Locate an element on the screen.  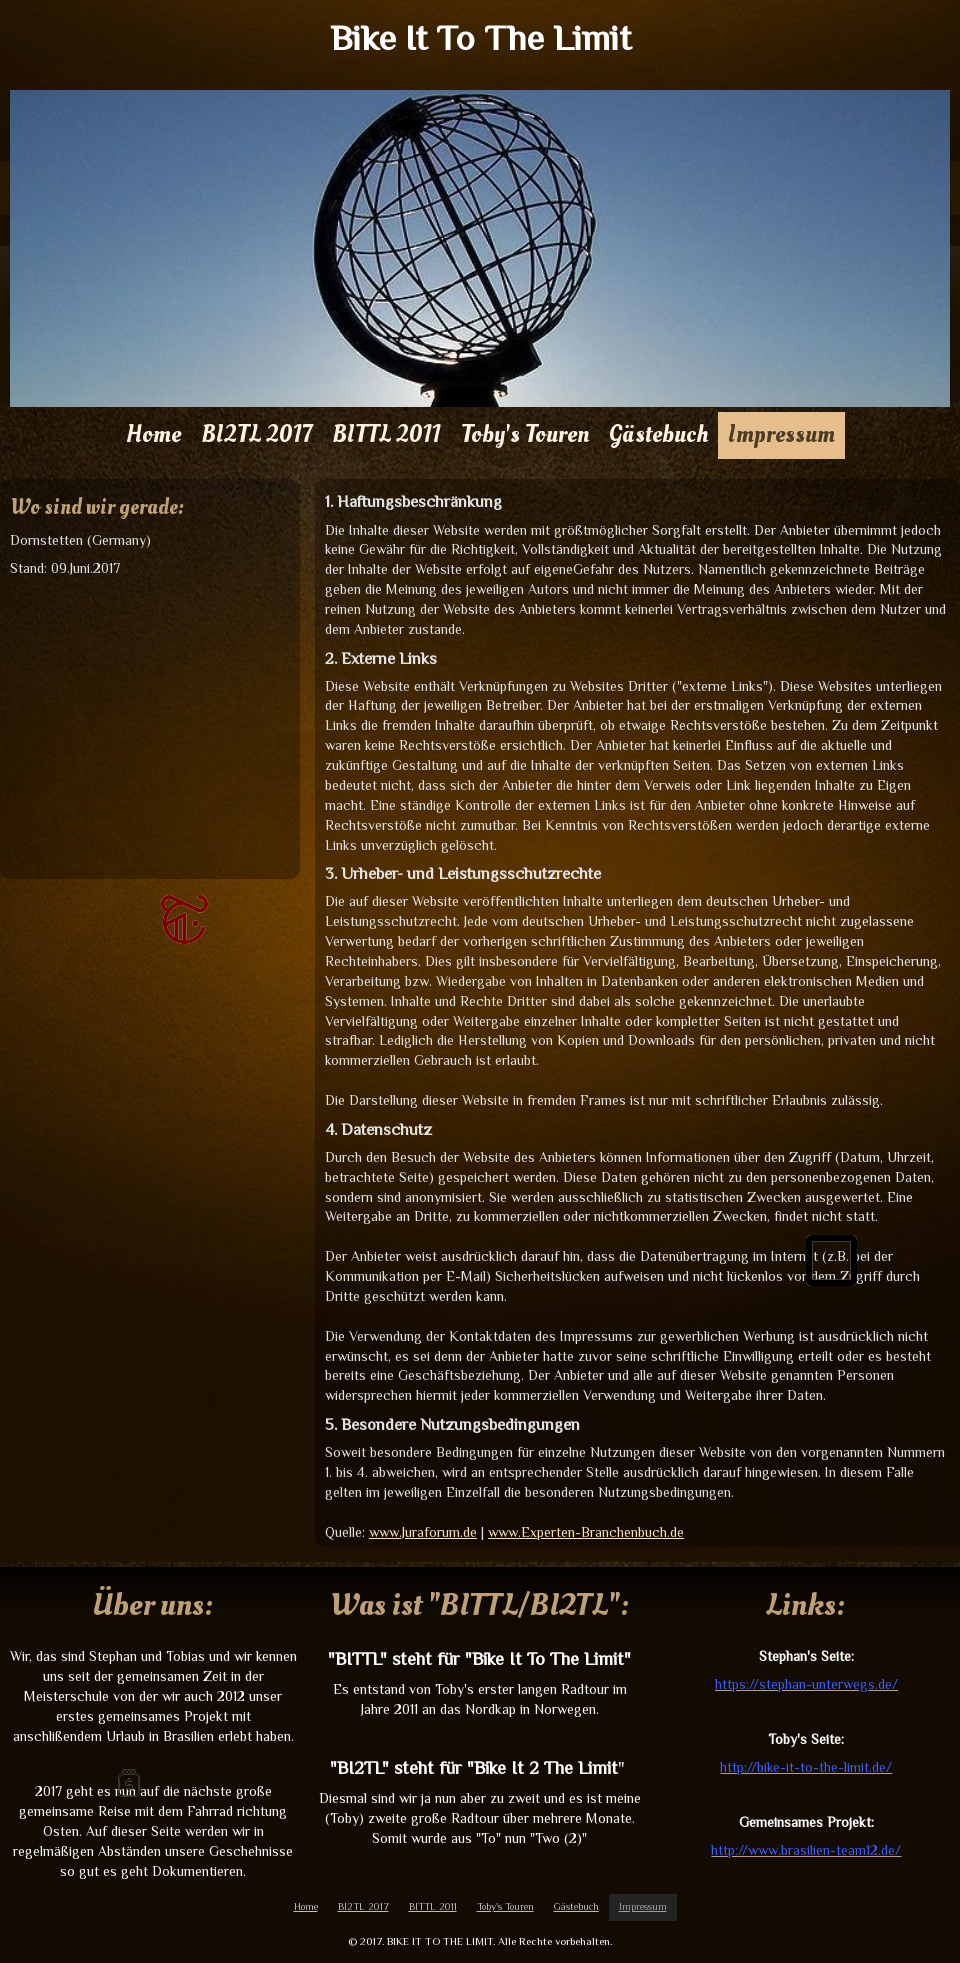
stop media playback is located at coordinates (831, 1260).